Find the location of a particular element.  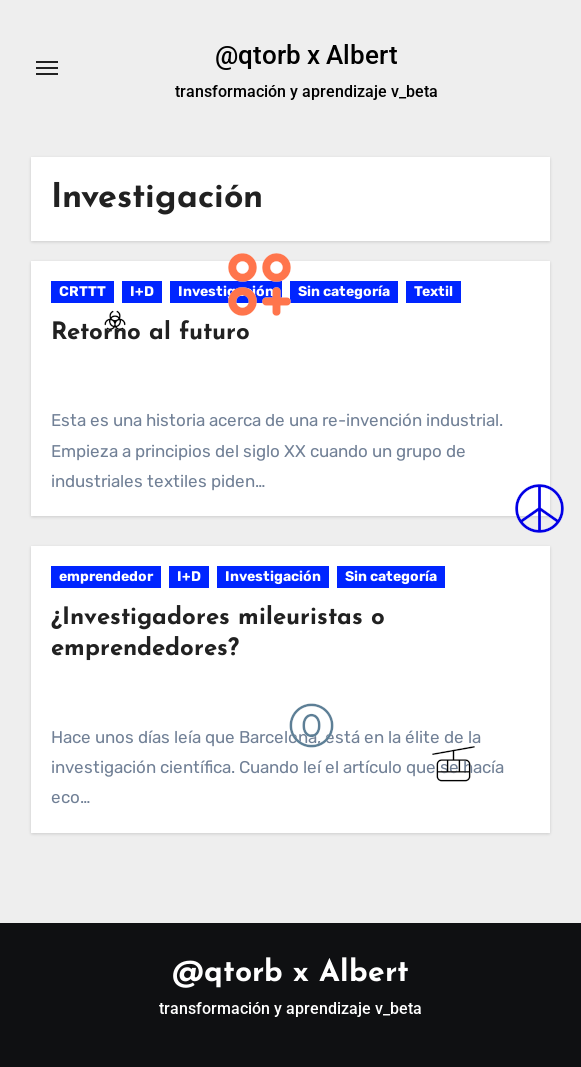

add a new item to a collection or group is located at coordinates (259, 284).